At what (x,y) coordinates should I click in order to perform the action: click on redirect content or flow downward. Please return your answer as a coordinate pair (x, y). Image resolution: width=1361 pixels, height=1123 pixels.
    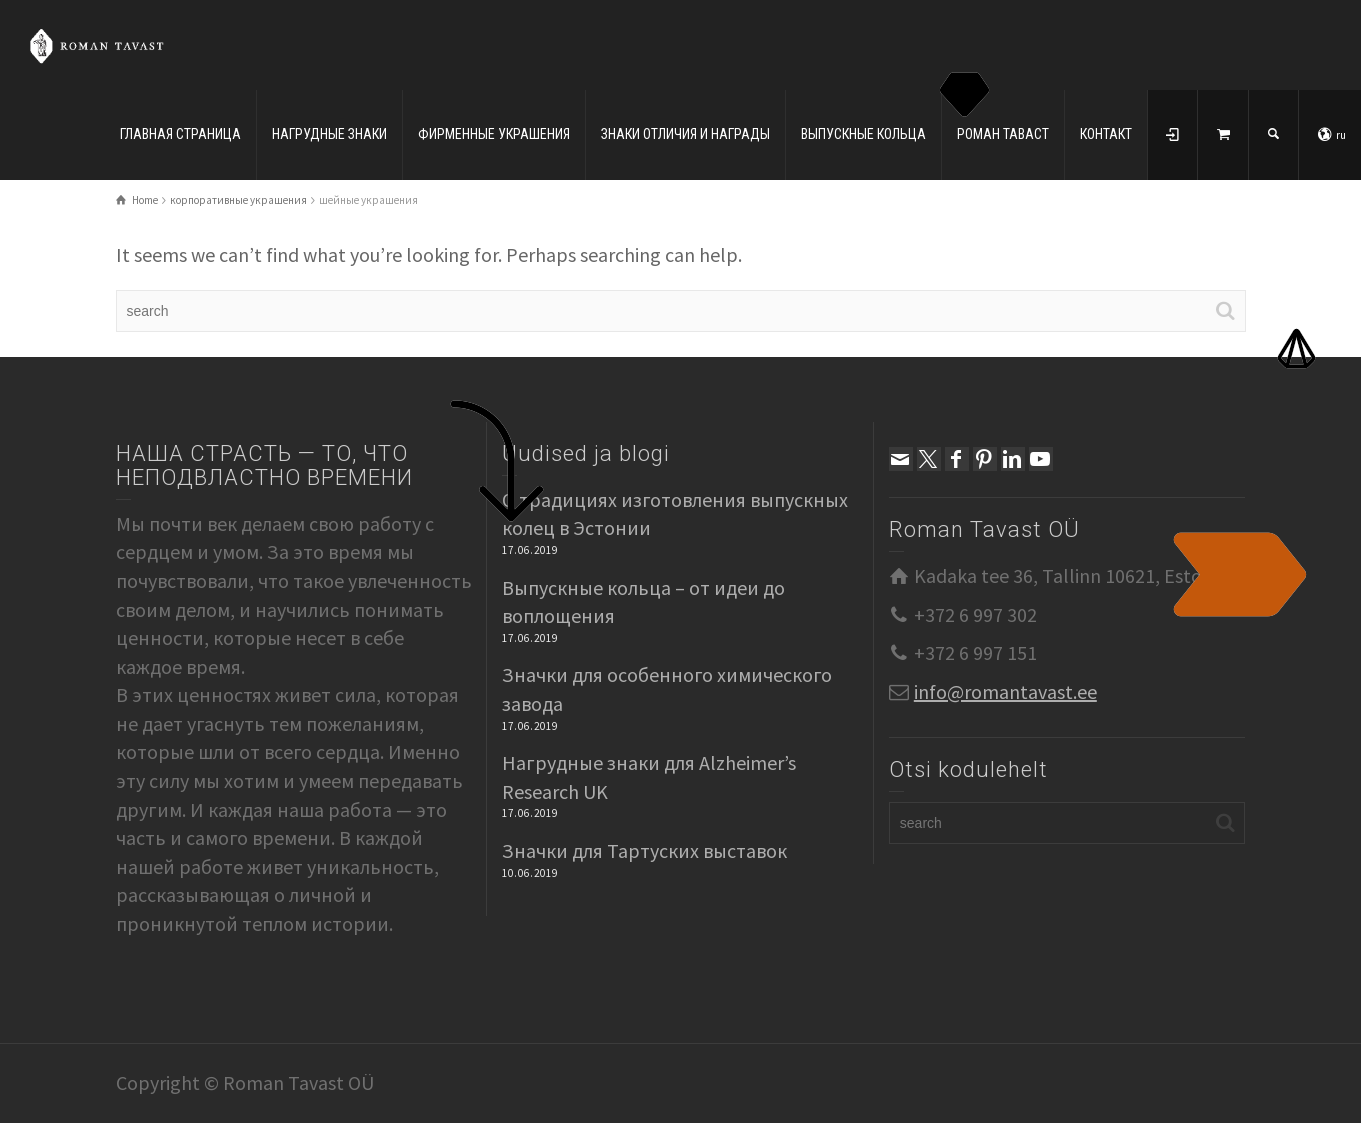
    Looking at the image, I should click on (497, 461).